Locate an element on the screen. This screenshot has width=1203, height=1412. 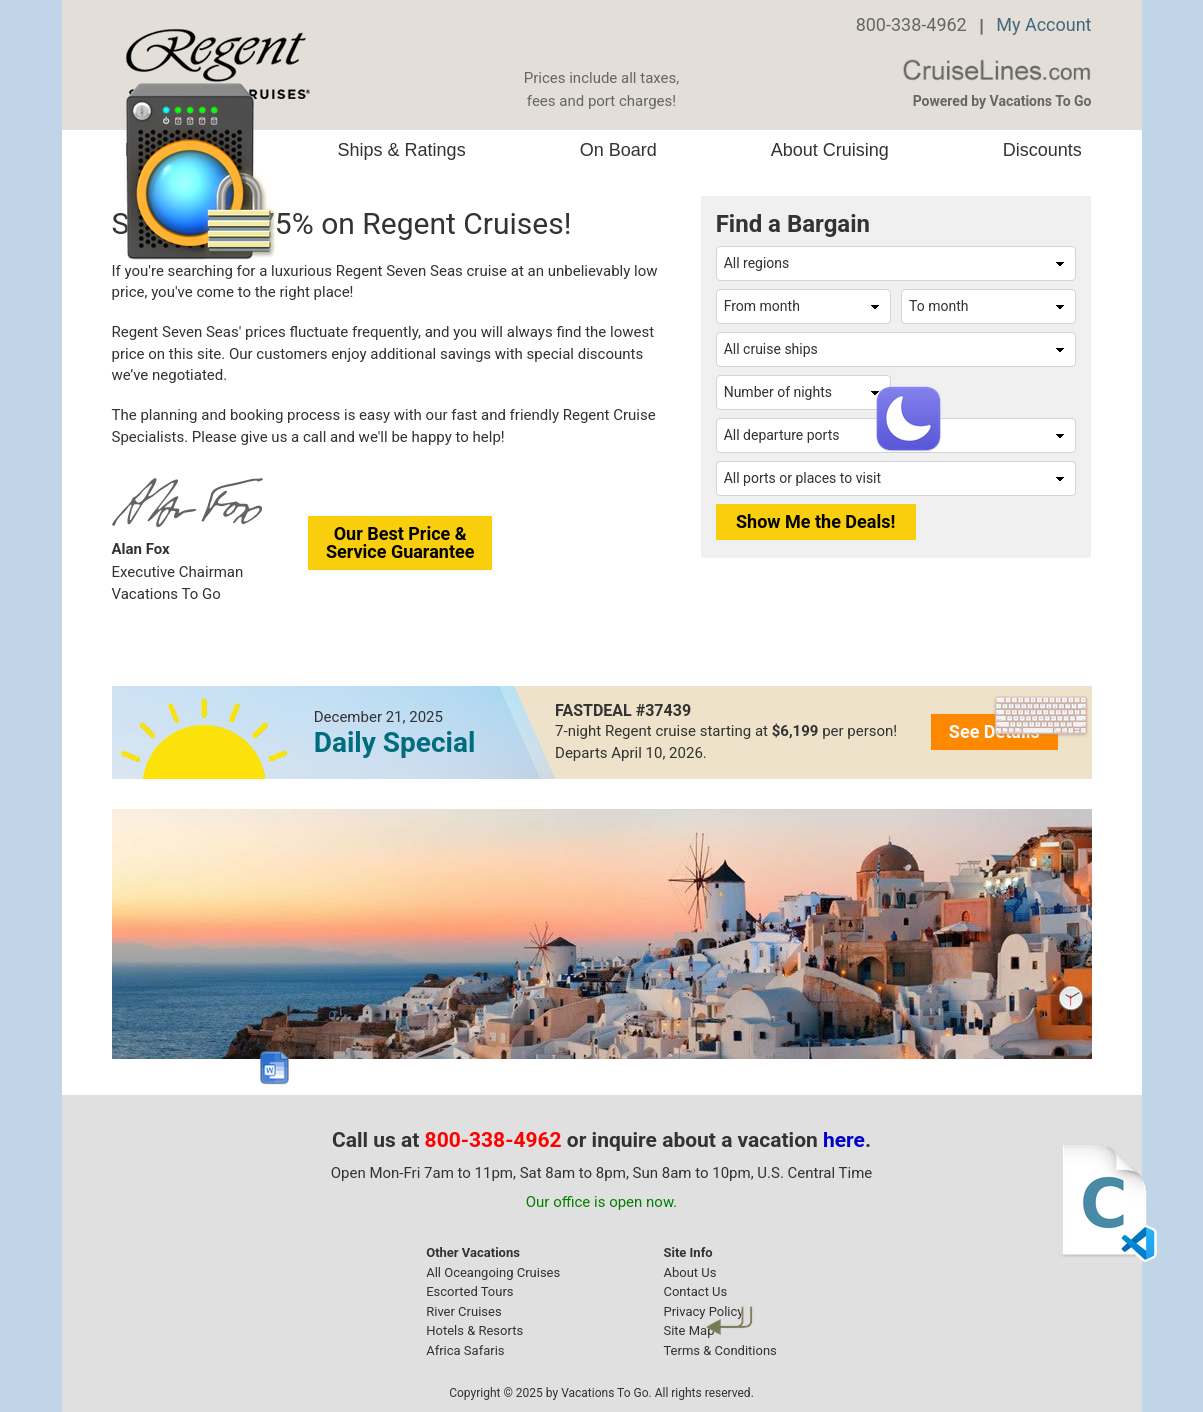
open a C programming file in Visual Studio Code is located at coordinates (1104, 1202).